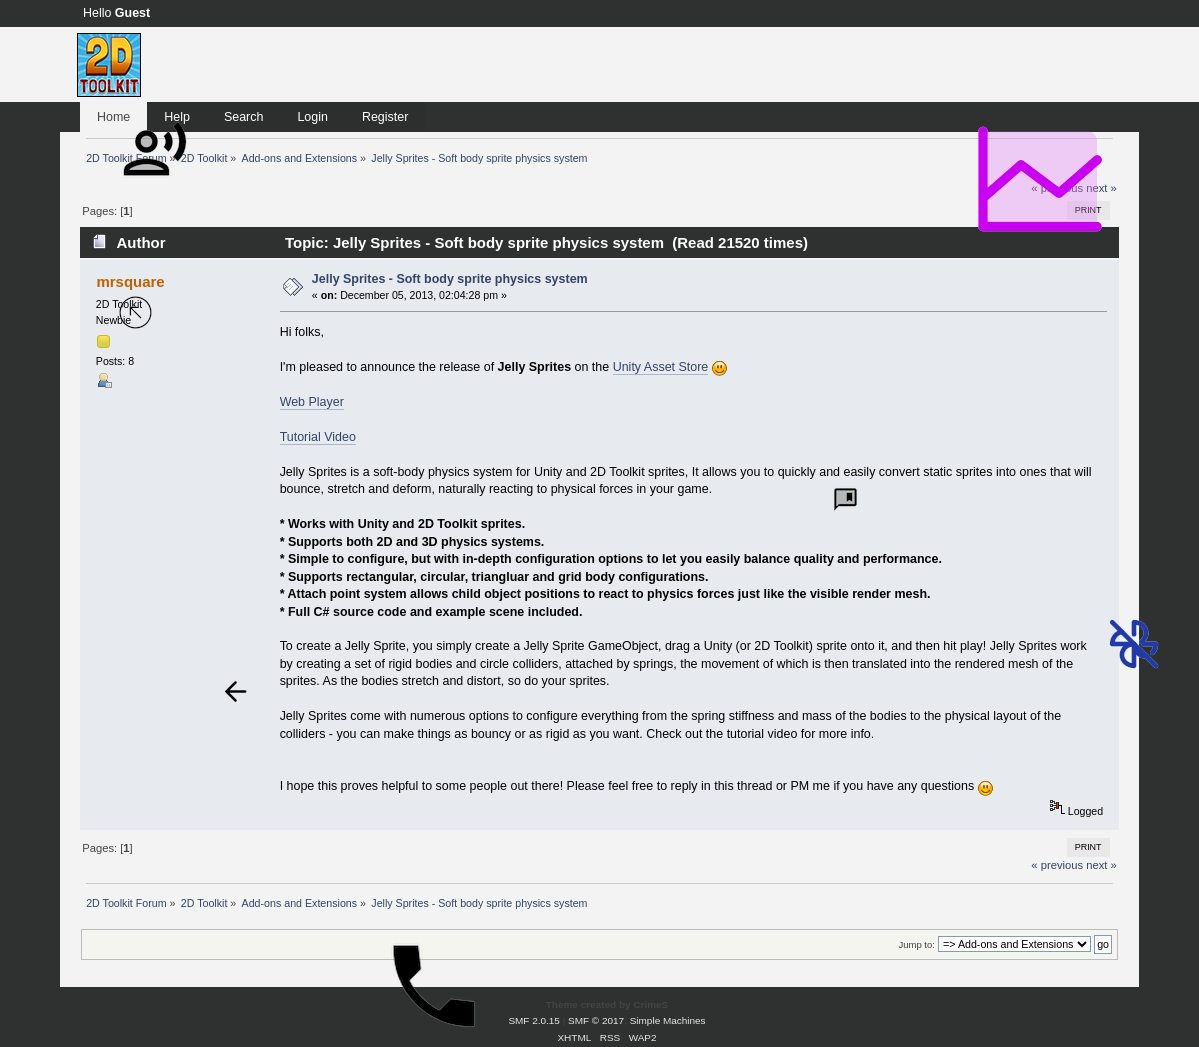  What do you see at coordinates (845, 499) in the screenshot?
I see `access your saved messages` at bounding box center [845, 499].